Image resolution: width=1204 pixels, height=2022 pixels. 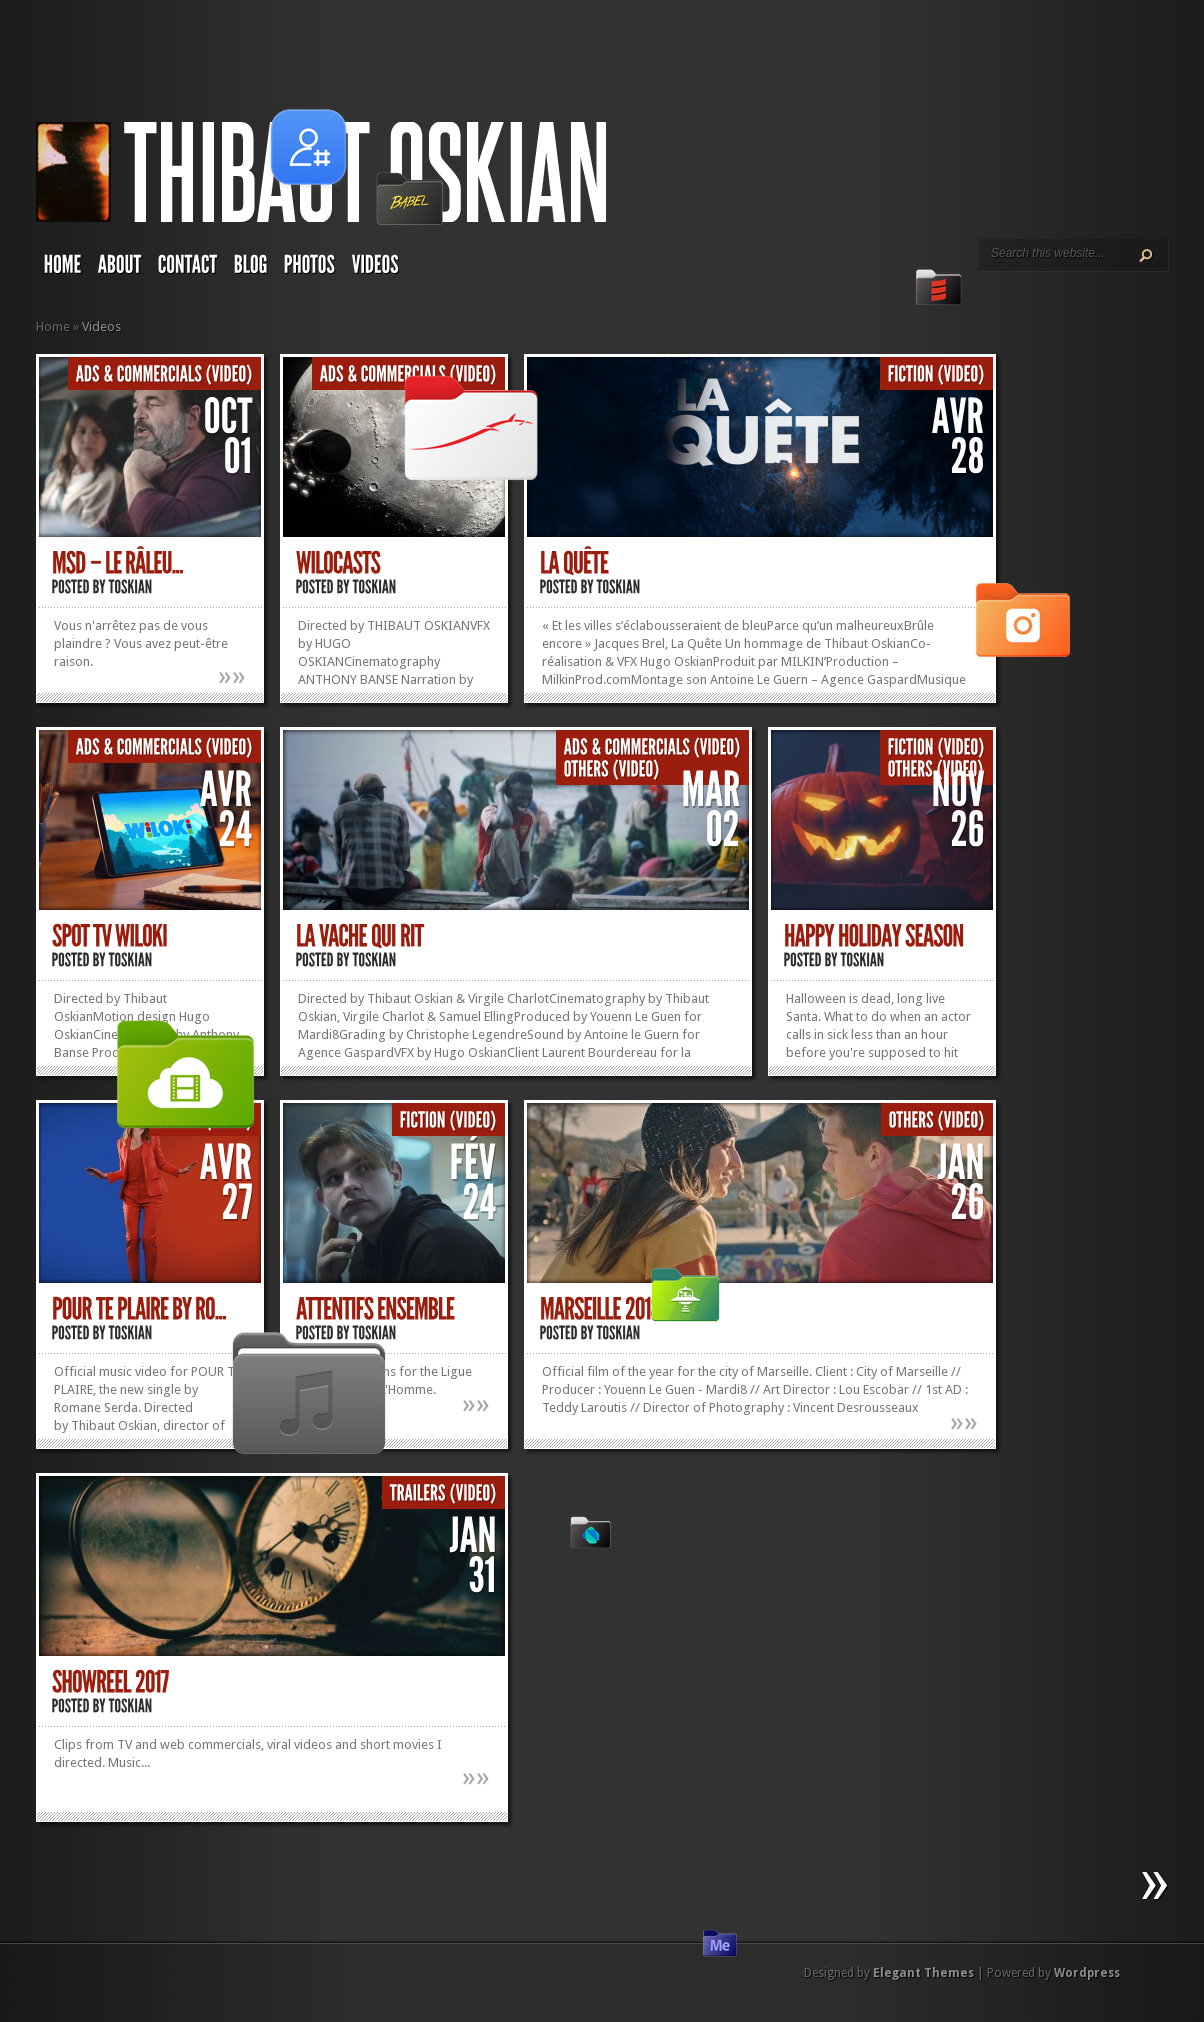 I want to click on open 4k video downloader folder, so click(x=185, y=1078).